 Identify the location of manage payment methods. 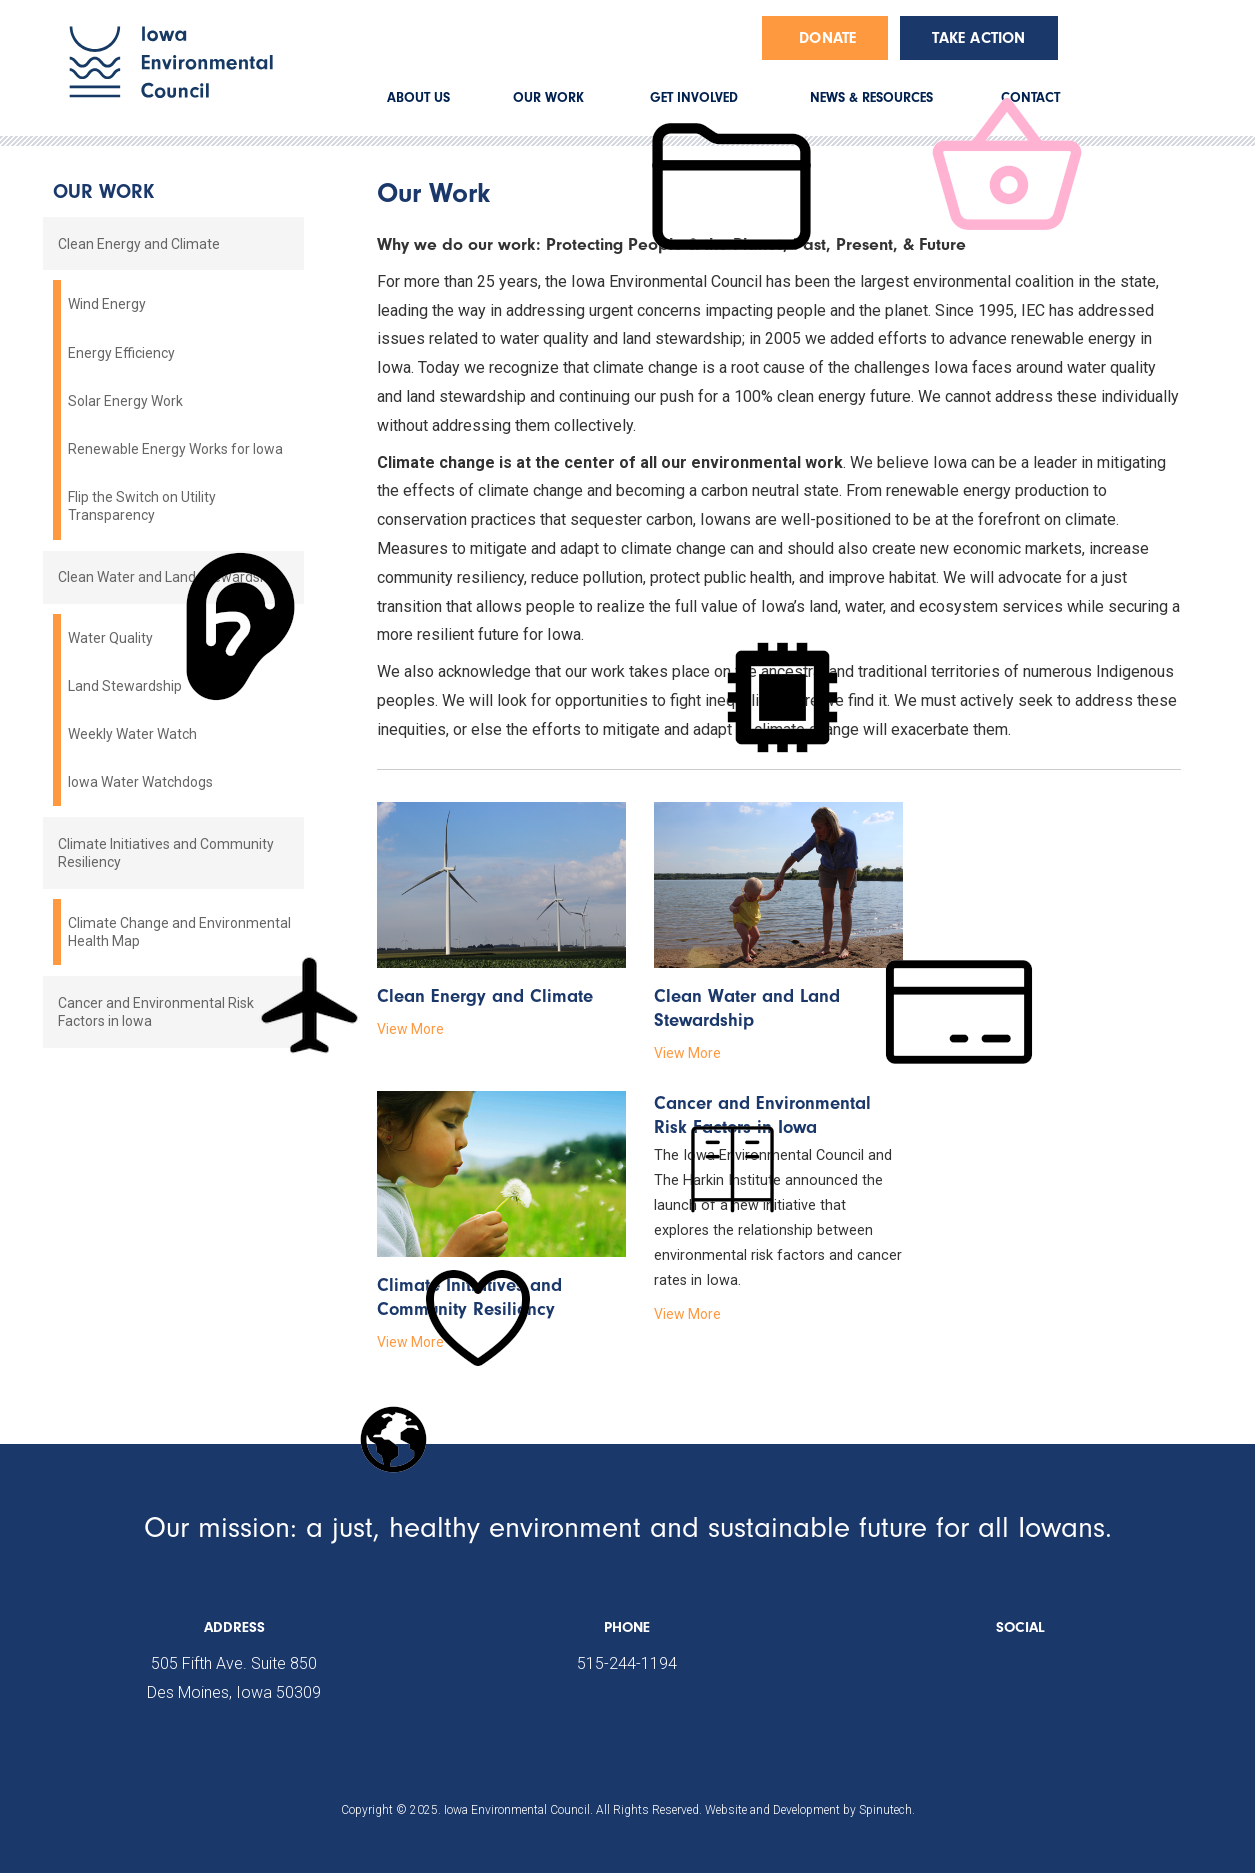
(959, 1012).